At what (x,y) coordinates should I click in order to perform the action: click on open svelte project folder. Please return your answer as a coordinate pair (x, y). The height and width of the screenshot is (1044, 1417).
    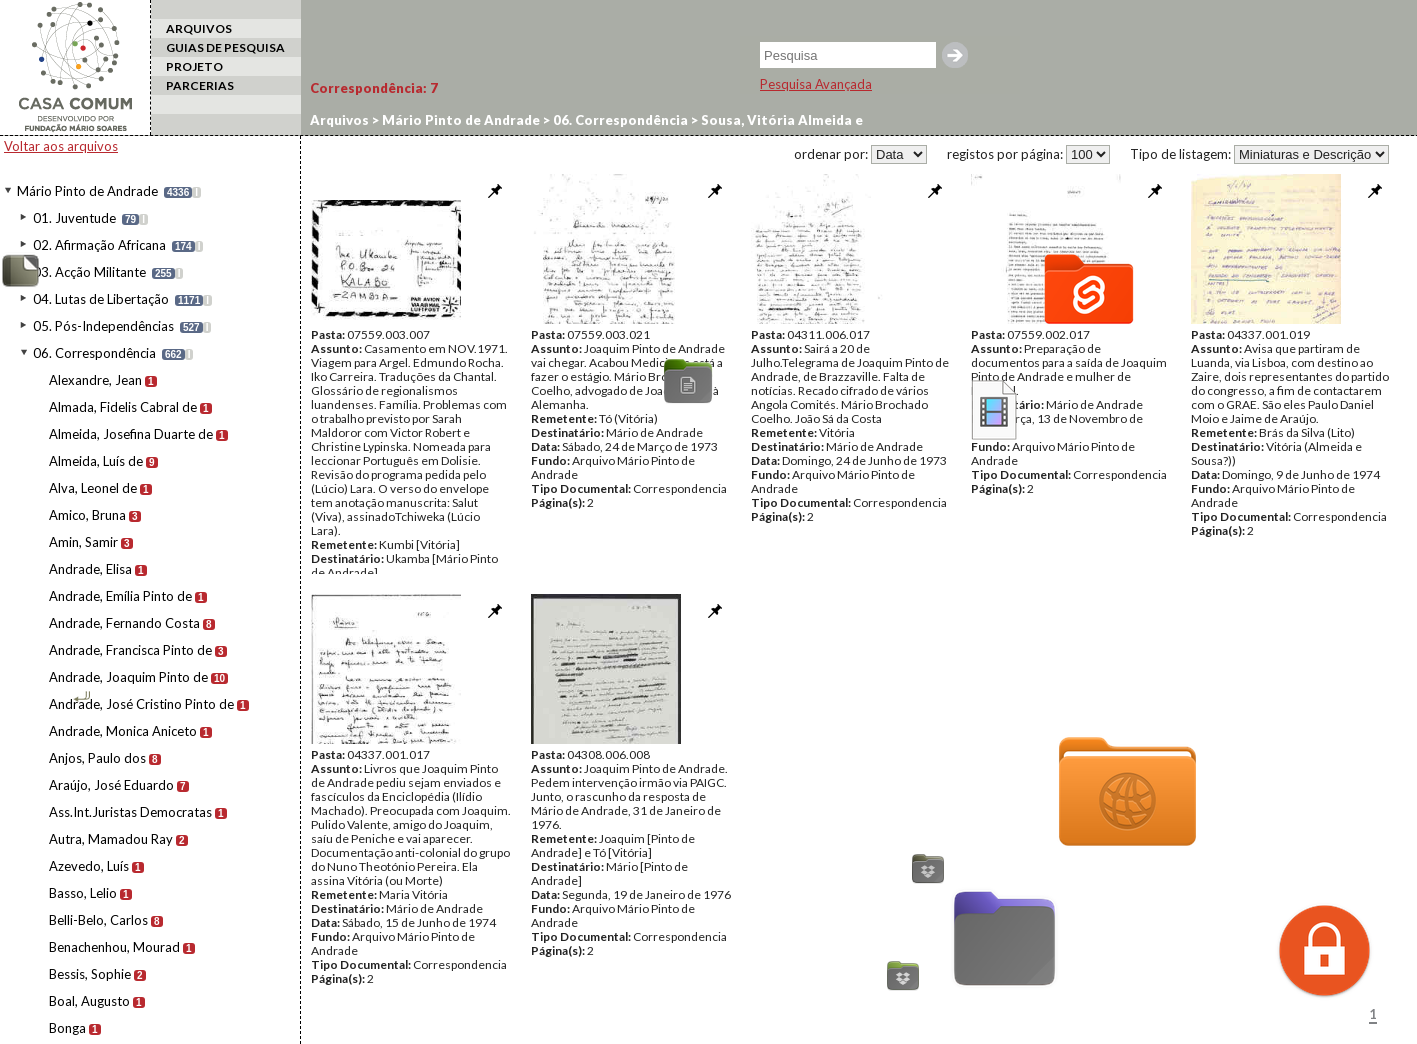
    Looking at the image, I should click on (1088, 291).